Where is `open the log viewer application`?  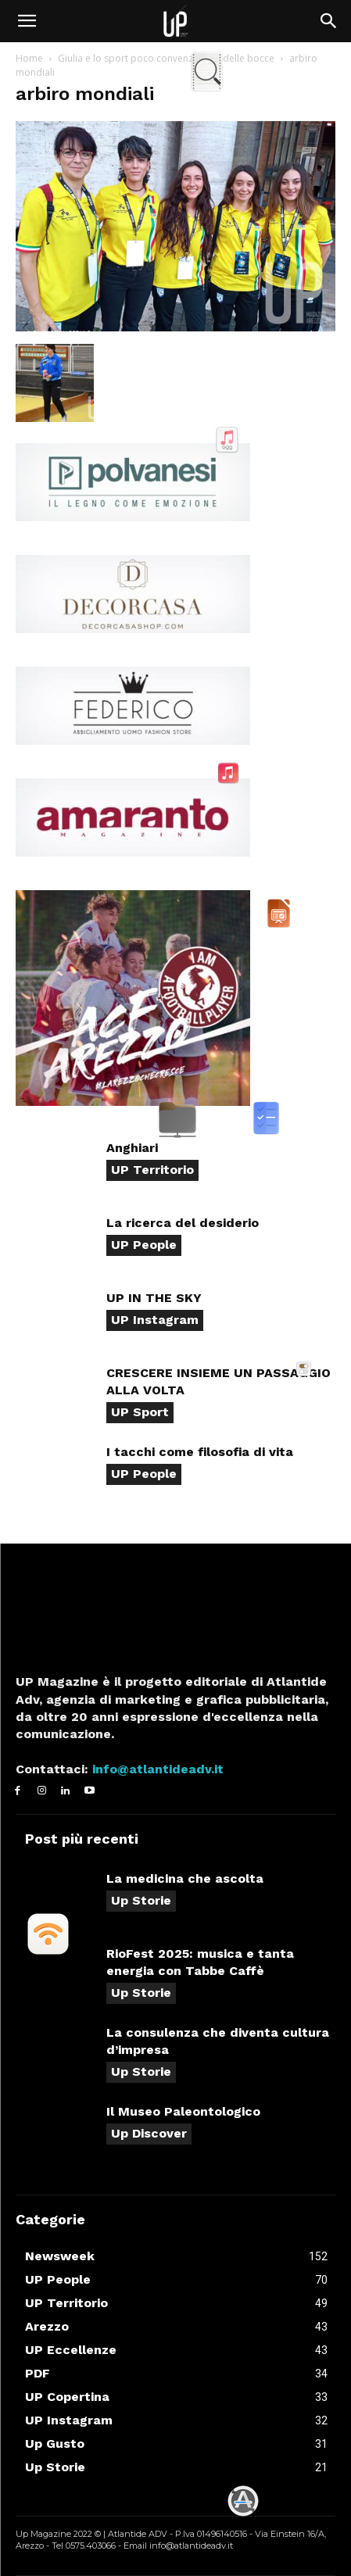 open the log viewer application is located at coordinates (206, 71).